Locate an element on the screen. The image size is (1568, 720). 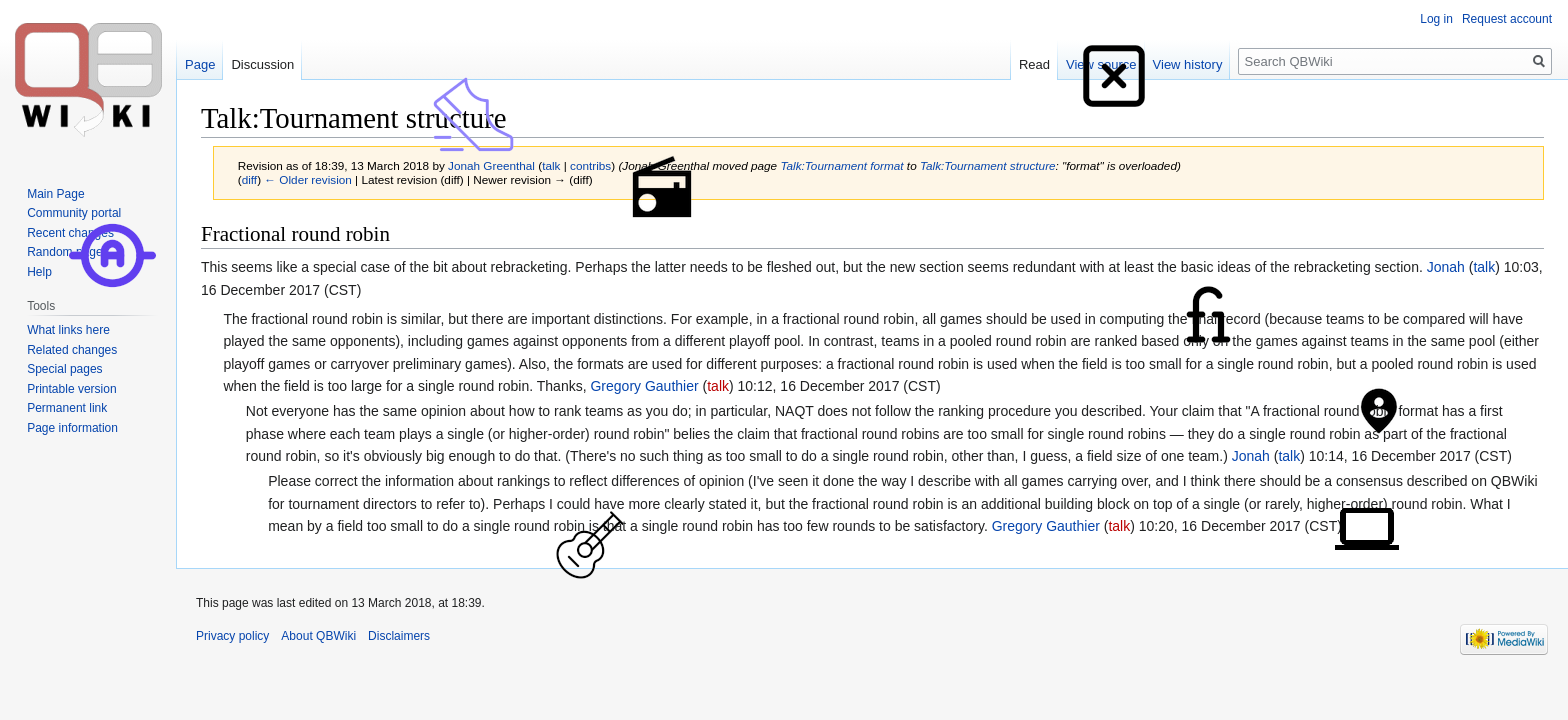
open radio or audio streaming is located at coordinates (662, 188).